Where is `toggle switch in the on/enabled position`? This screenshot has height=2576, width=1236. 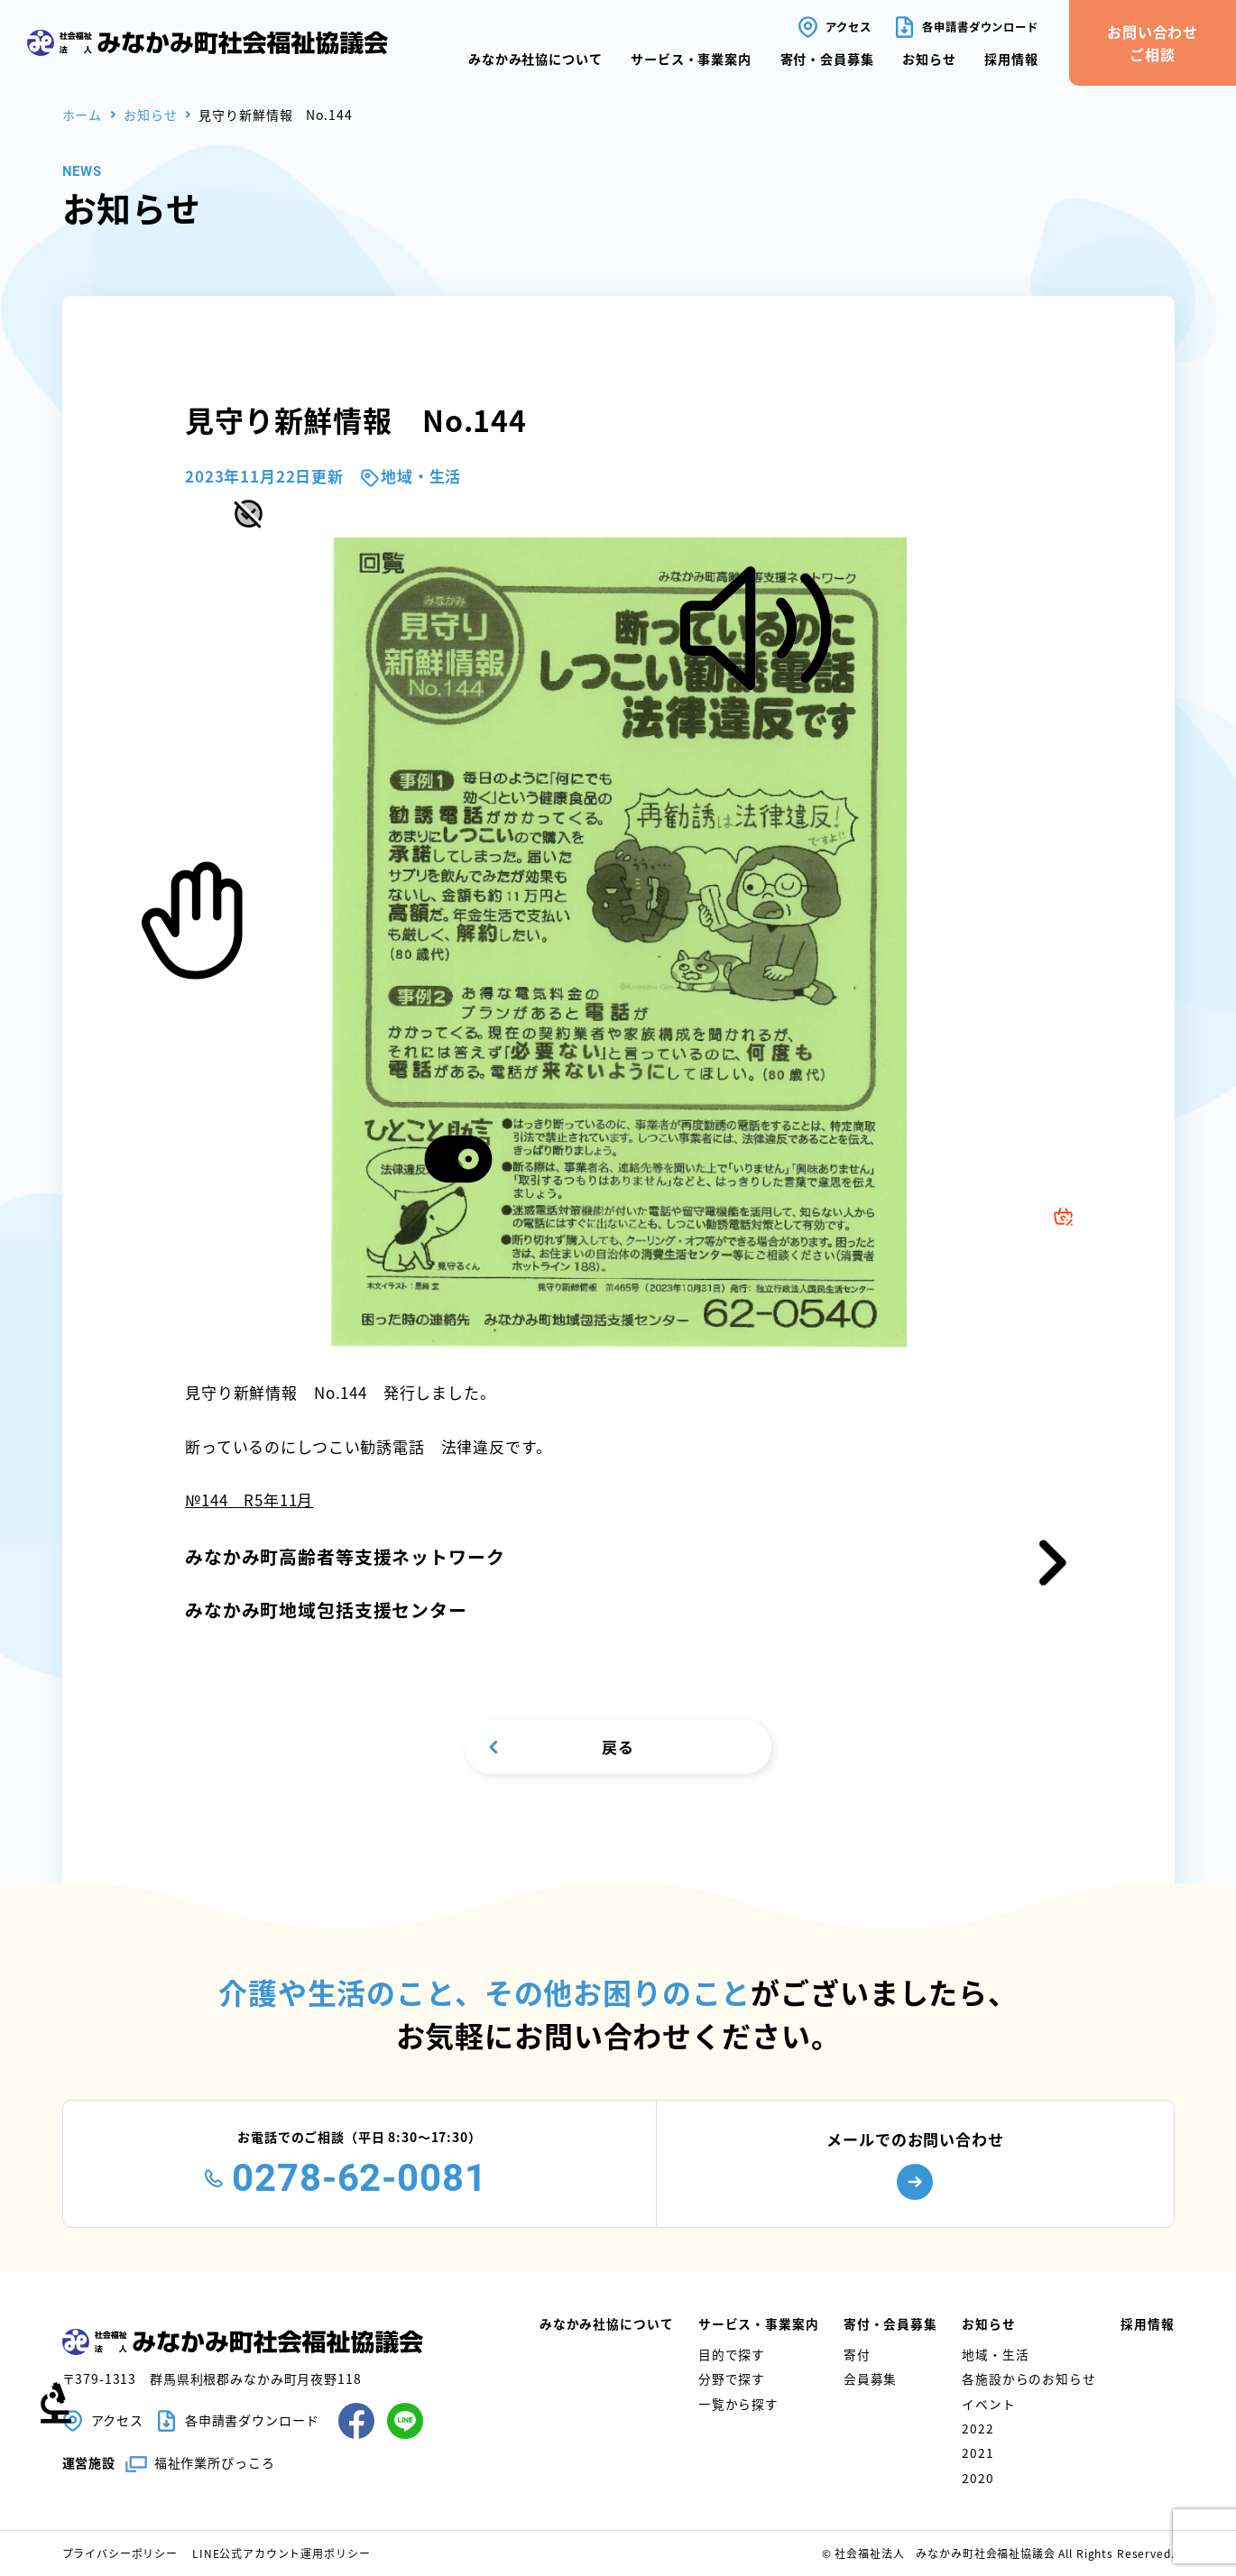
toggle switch in the on/enabled position is located at coordinates (458, 1159).